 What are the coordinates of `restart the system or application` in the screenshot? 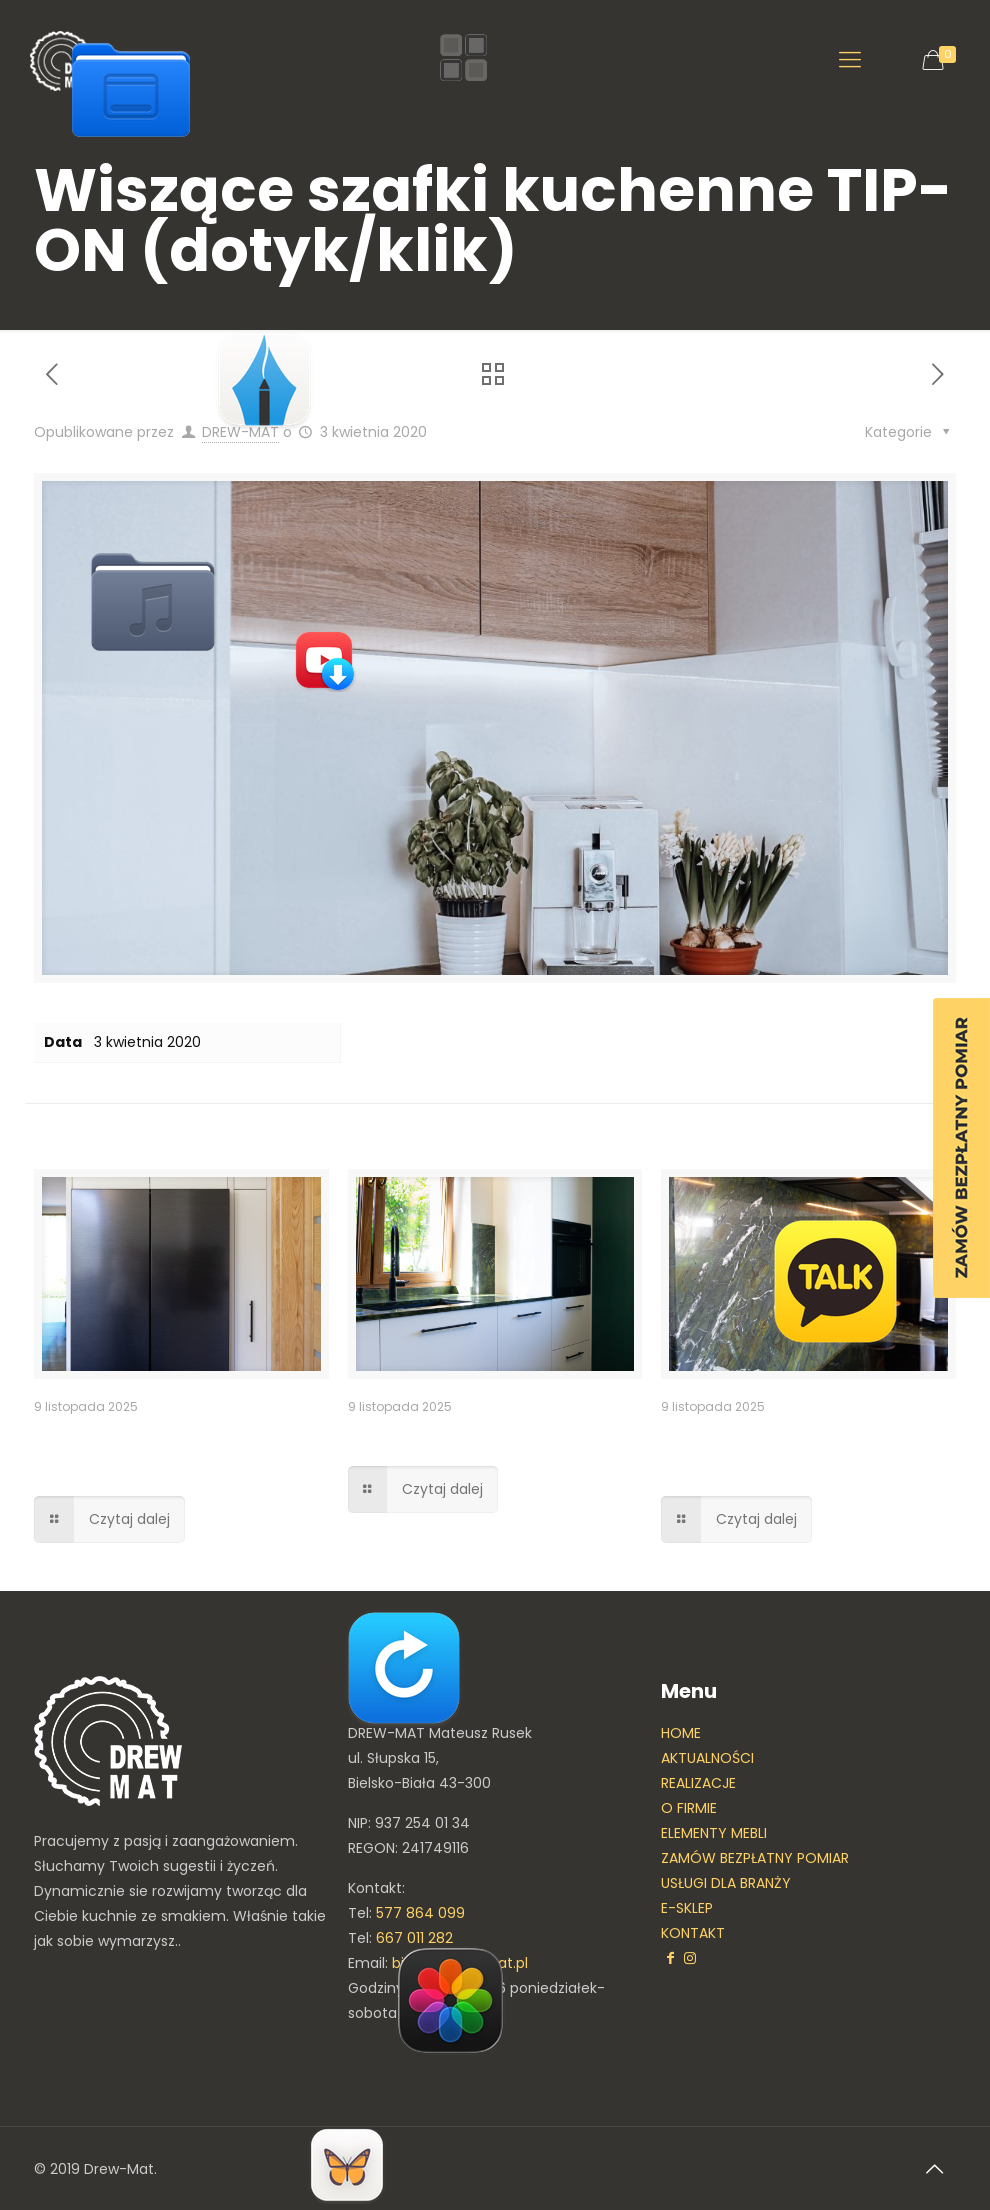 It's located at (404, 1668).